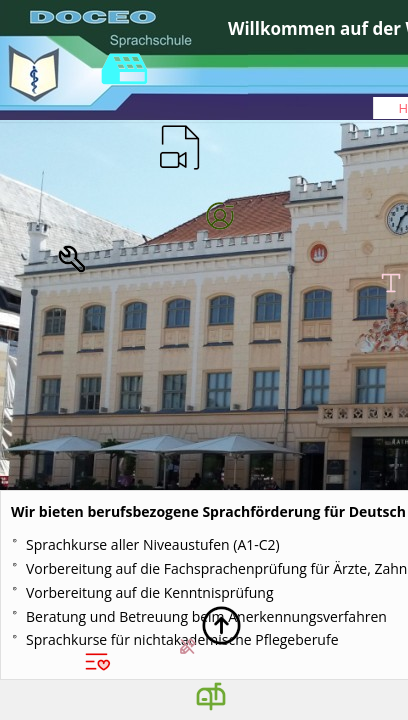 This screenshot has width=408, height=720. Describe the element at coordinates (211, 697) in the screenshot. I see `access your mailbox or inbox` at that location.